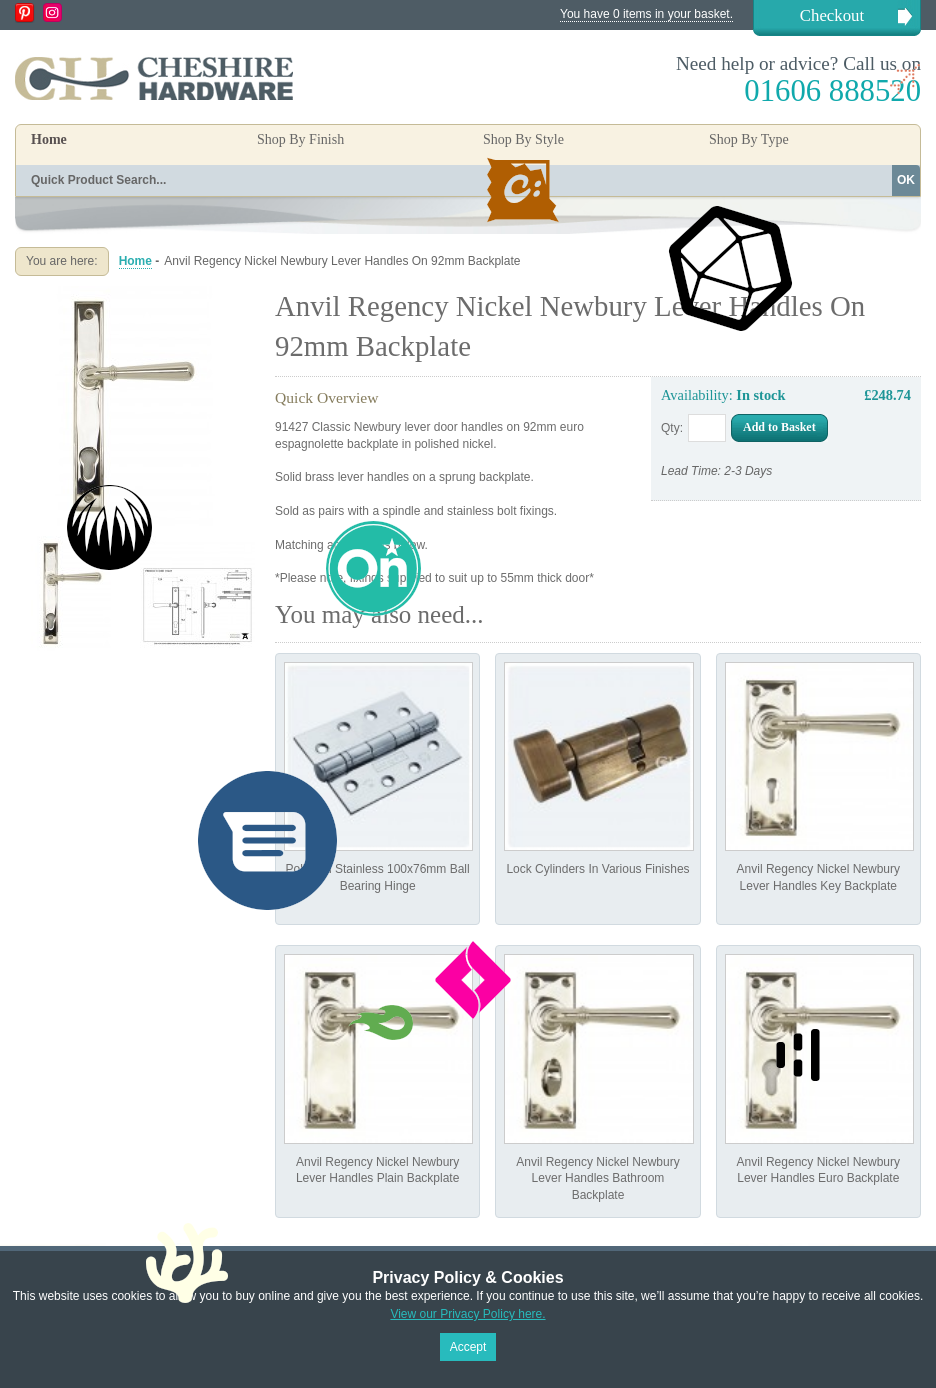  What do you see at coordinates (187, 1263) in the screenshot?
I see `open VSCodium application` at bounding box center [187, 1263].